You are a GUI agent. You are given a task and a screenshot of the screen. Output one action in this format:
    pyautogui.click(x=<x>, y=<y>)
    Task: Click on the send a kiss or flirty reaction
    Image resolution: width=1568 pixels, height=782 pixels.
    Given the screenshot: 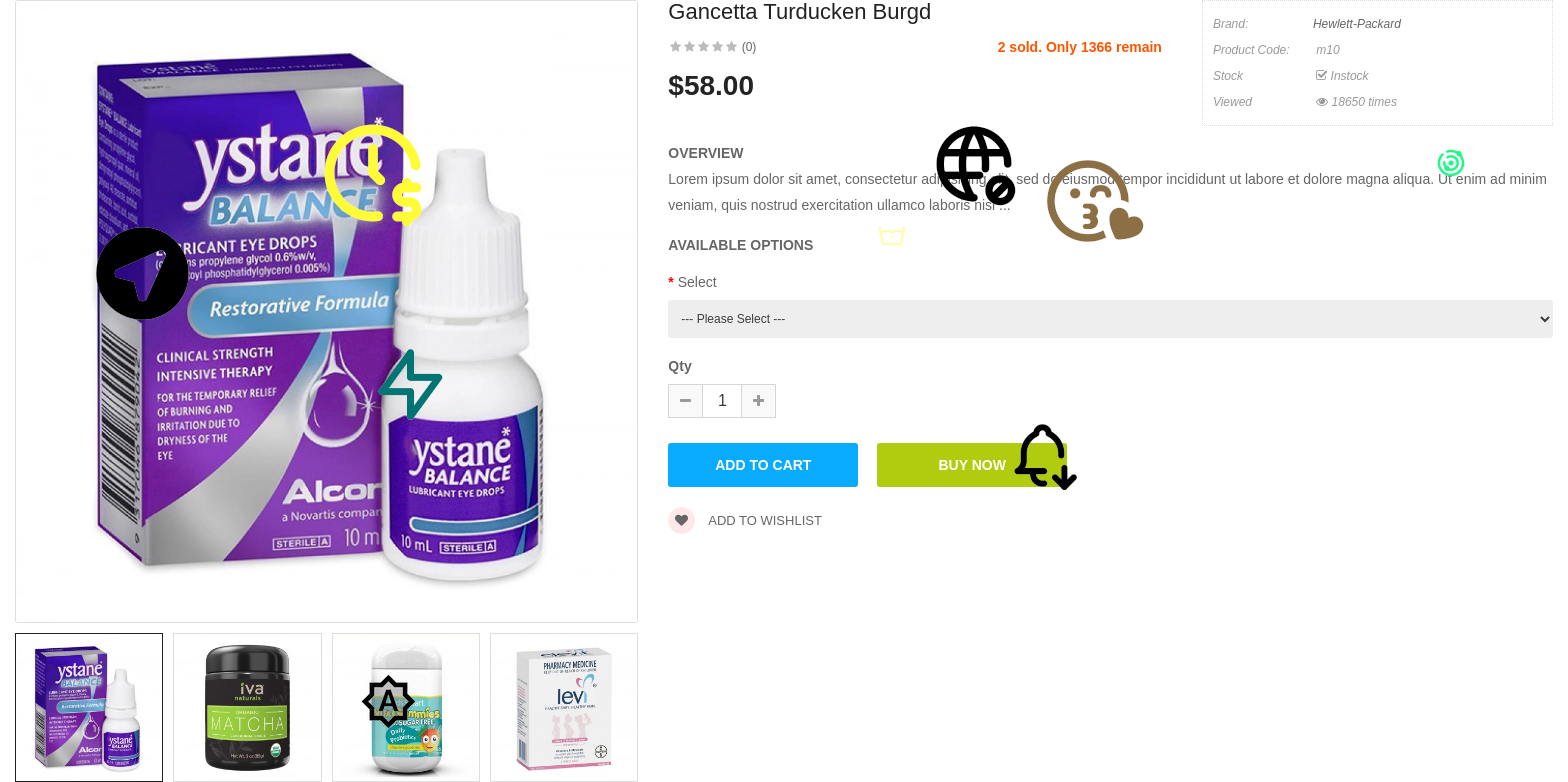 What is the action you would take?
    pyautogui.click(x=1093, y=201)
    